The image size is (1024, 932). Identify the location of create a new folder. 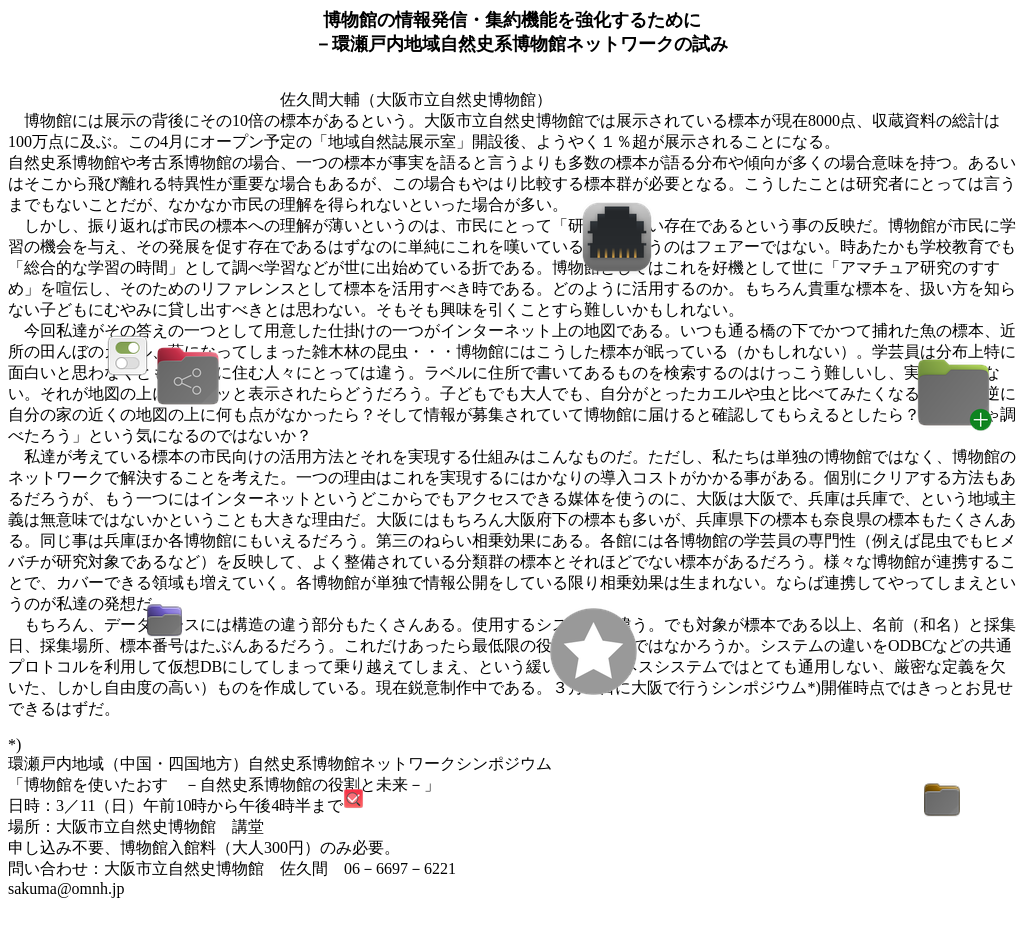
(953, 392).